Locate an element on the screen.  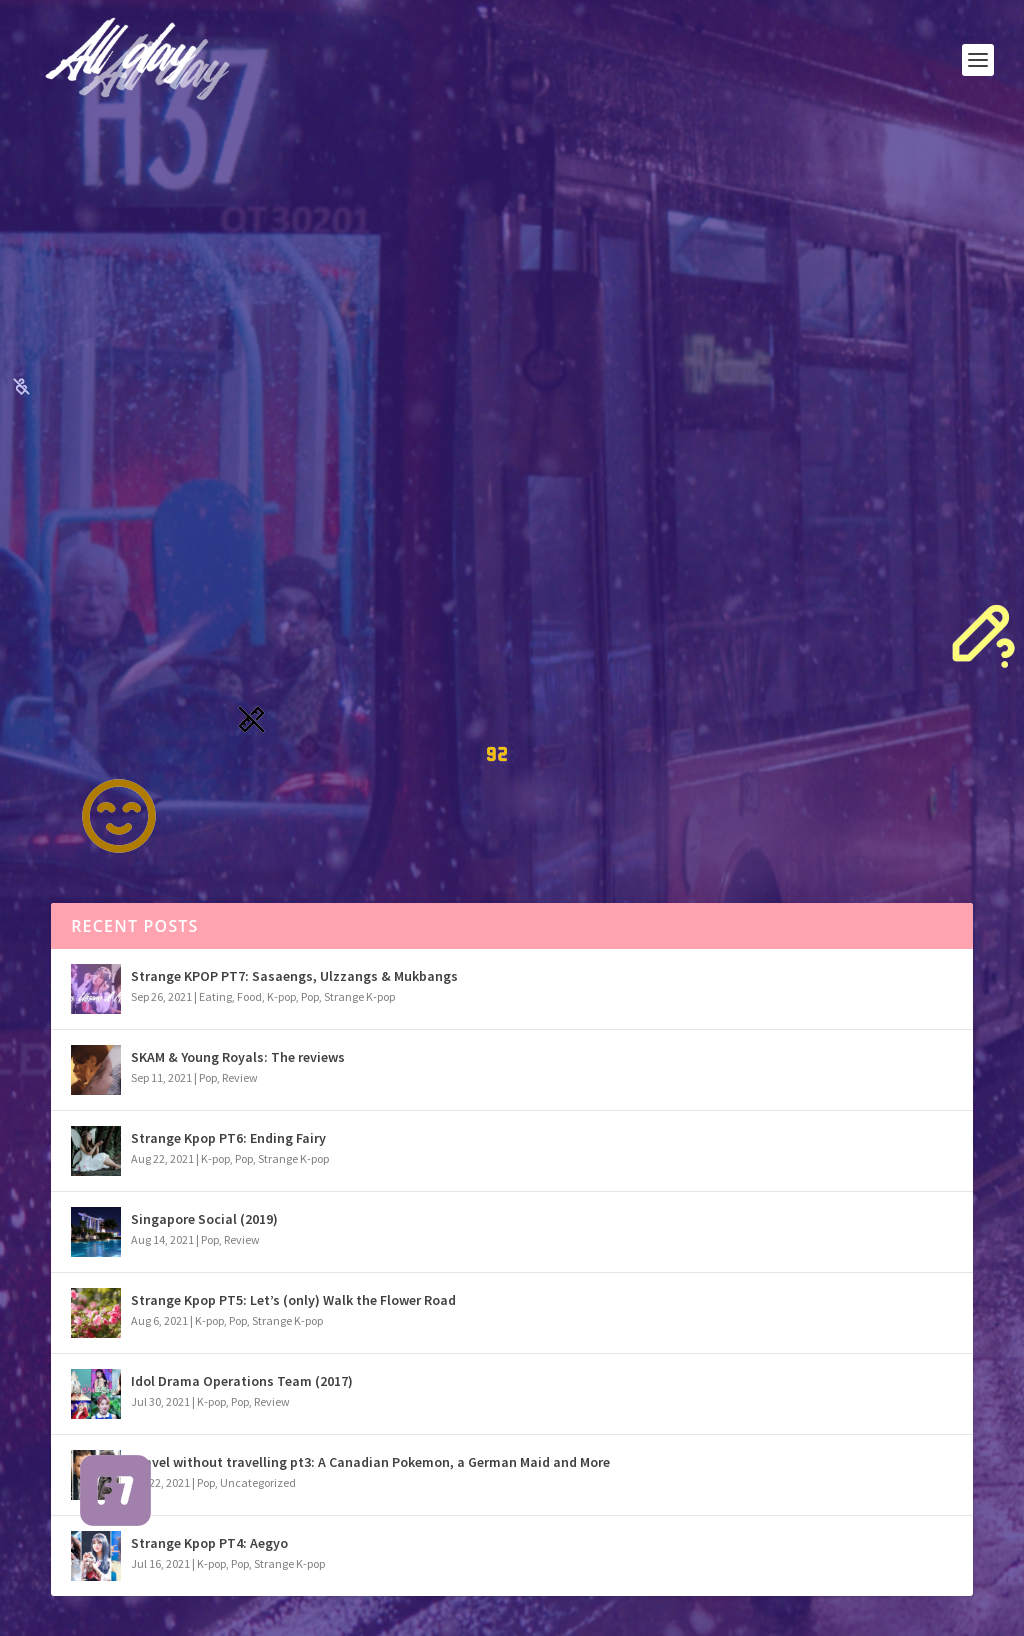
edit help or writing assistance is located at coordinates (982, 632).